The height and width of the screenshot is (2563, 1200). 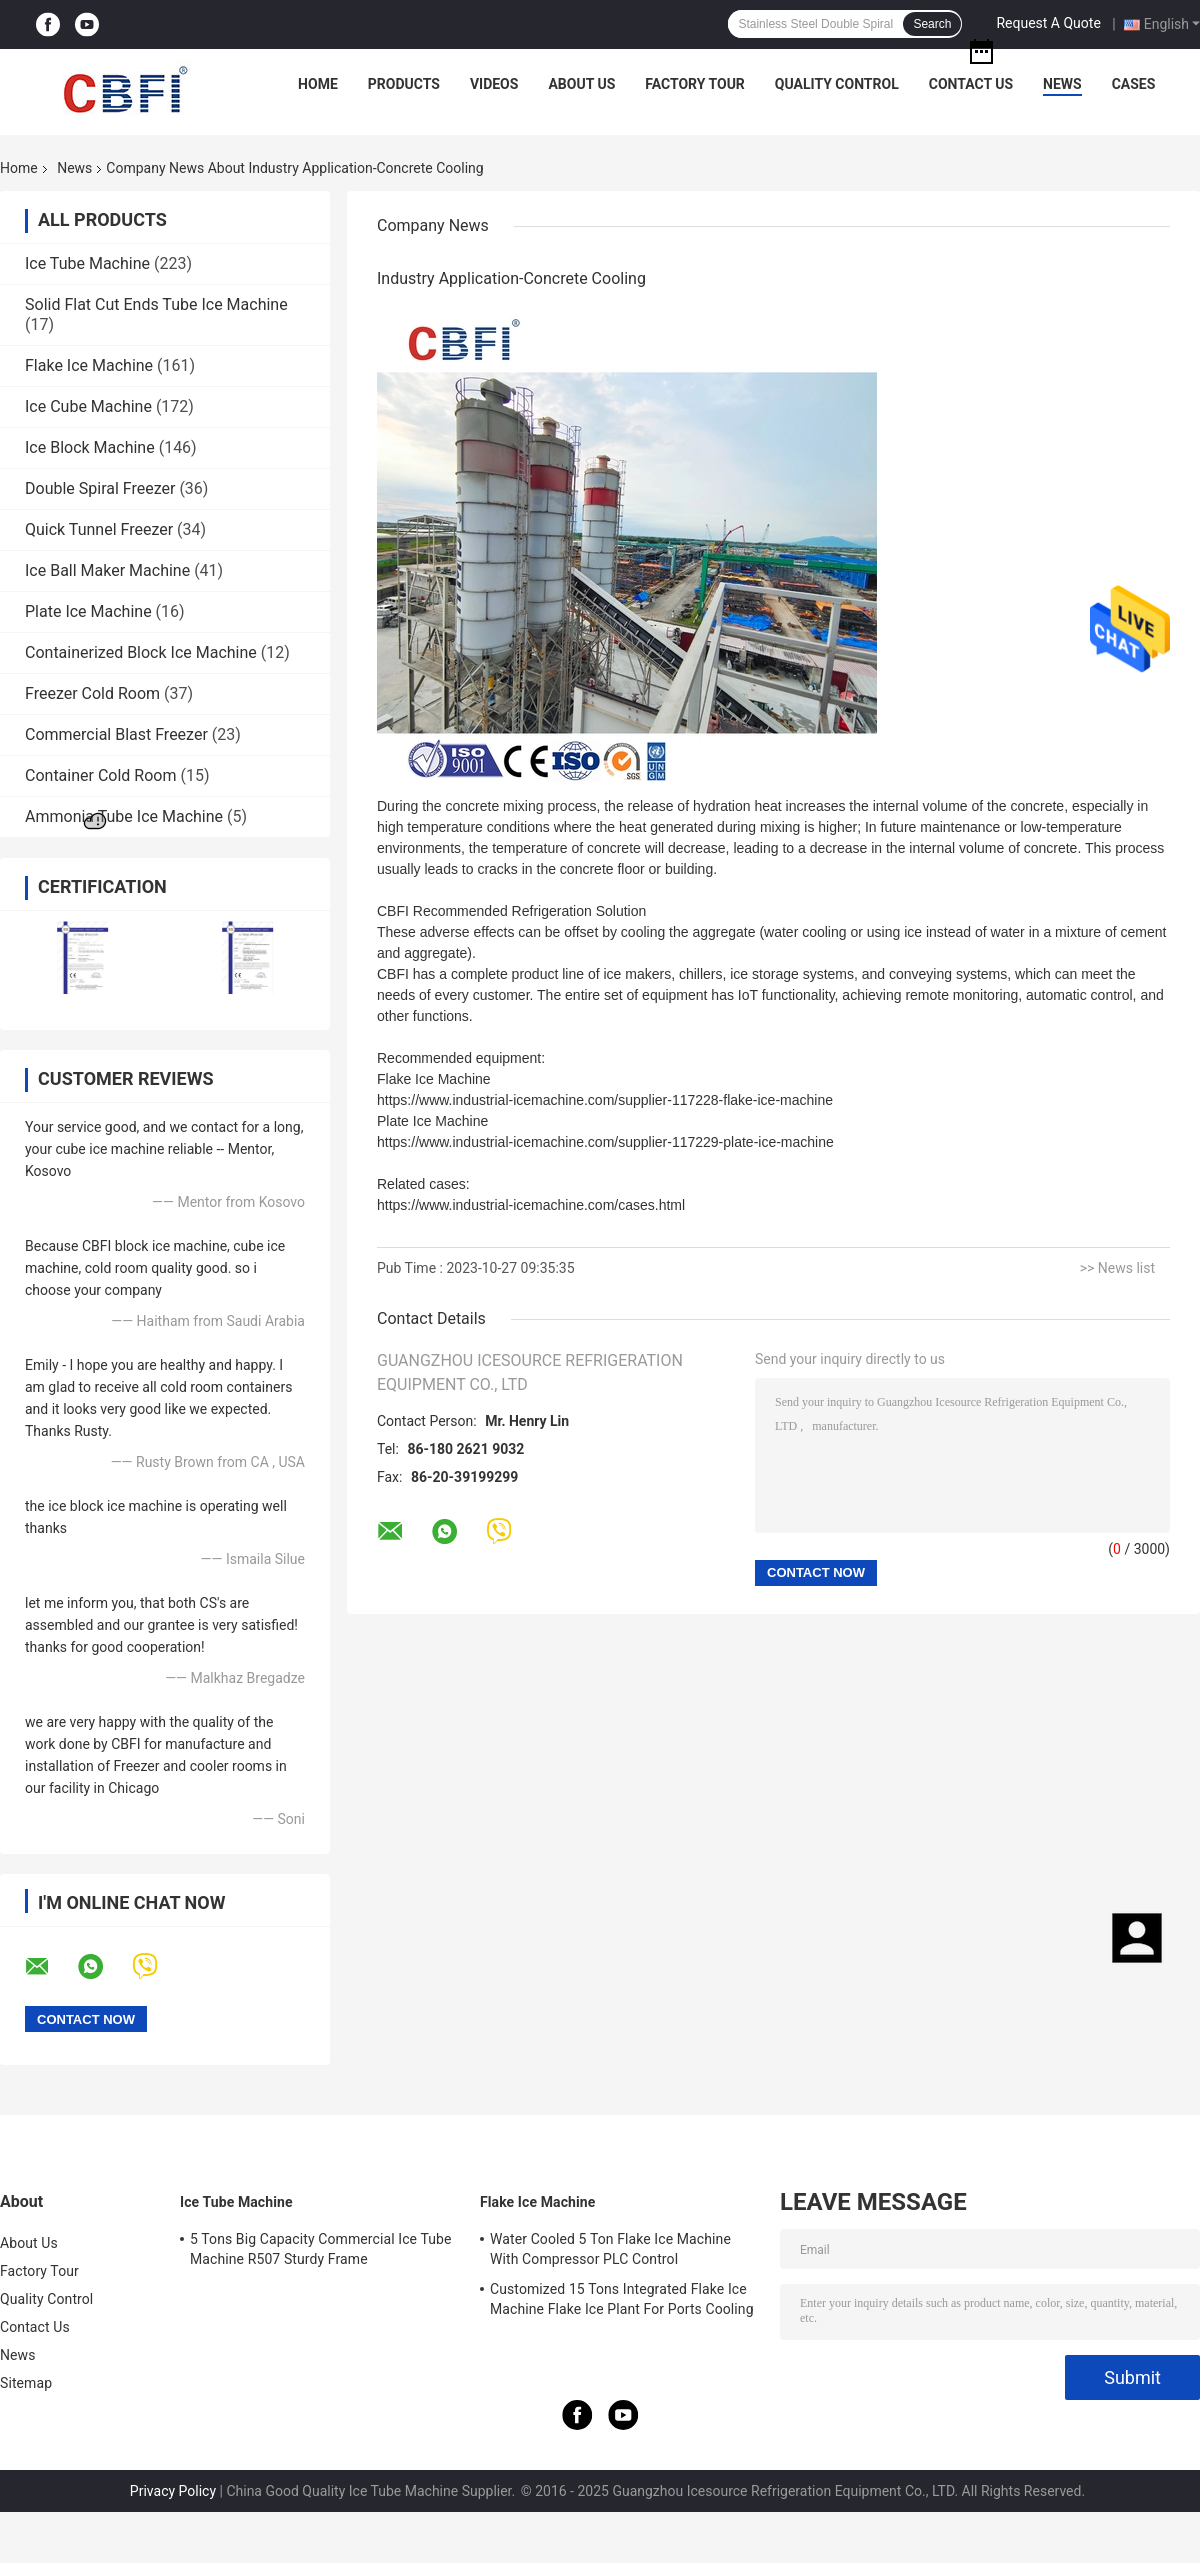 I want to click on select a date range, so click(x=981, y=51).